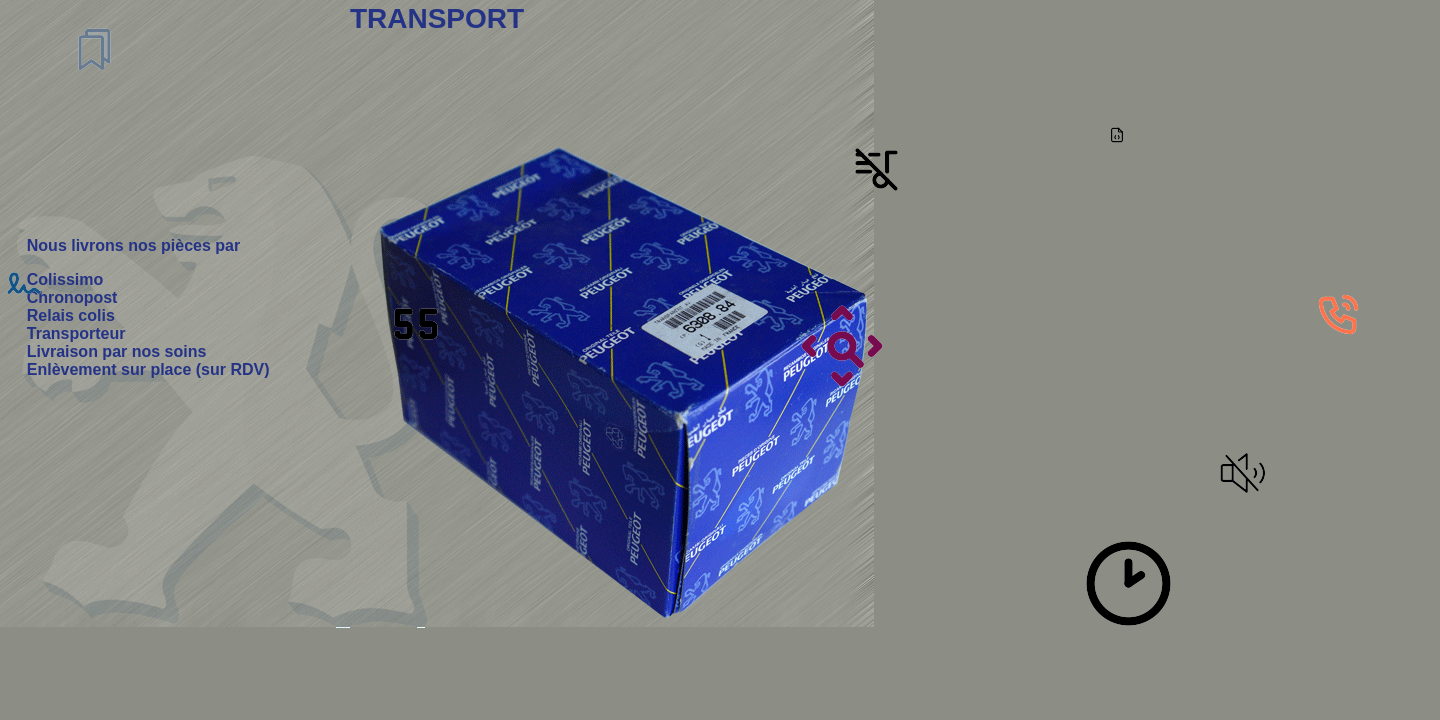 The height and width of the screenshot is (720, 1440). I want to click on make a phone call, so click(1338, 314).